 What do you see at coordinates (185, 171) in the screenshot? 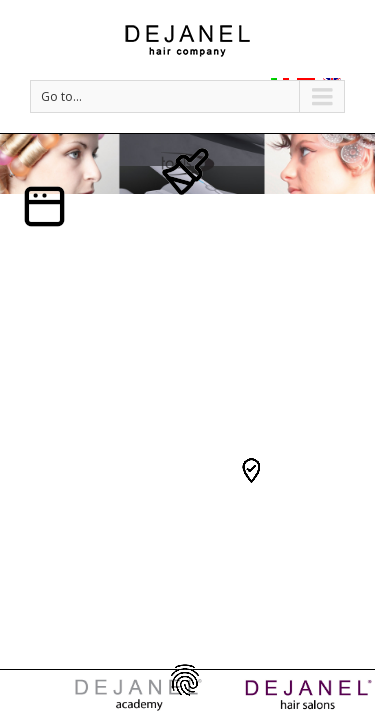
I see `customize appearance or theme settings` at bounding box center [185, 171].